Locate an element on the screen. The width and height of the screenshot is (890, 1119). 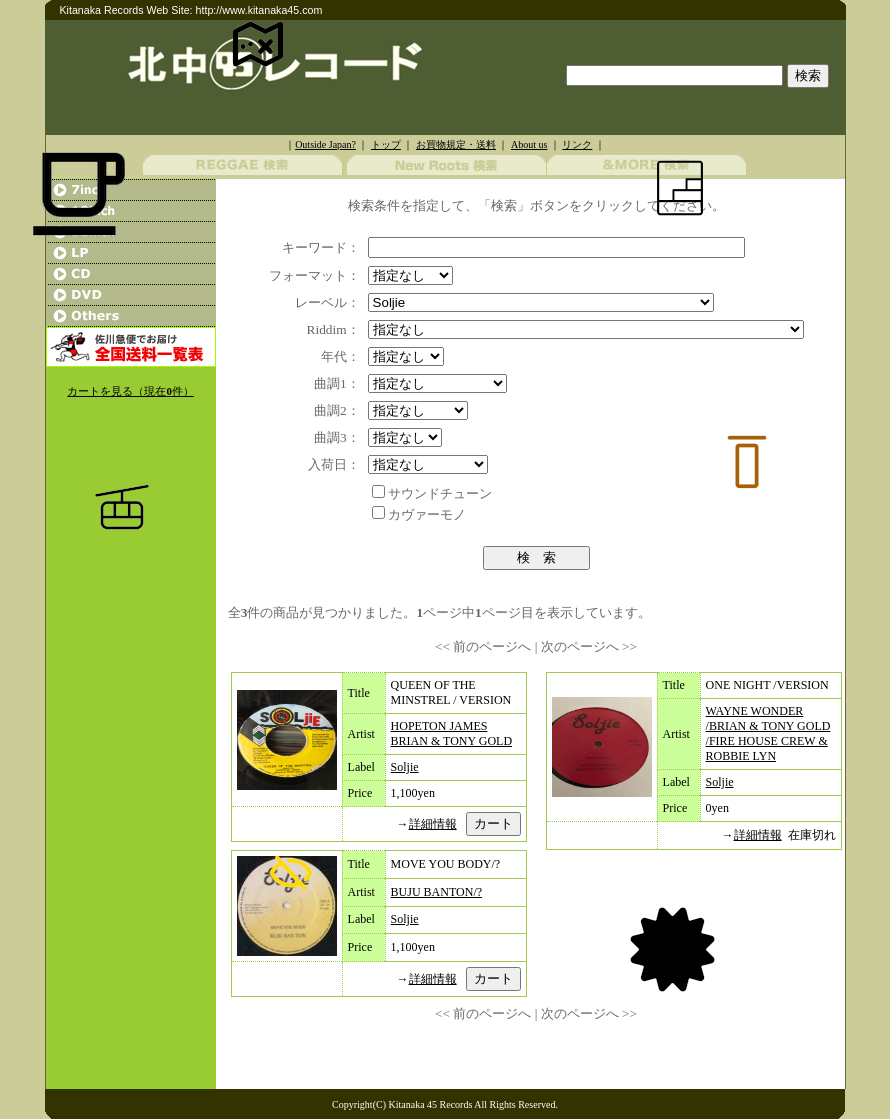
access cable car or gondola transit information is located at coordinates (122, 508).